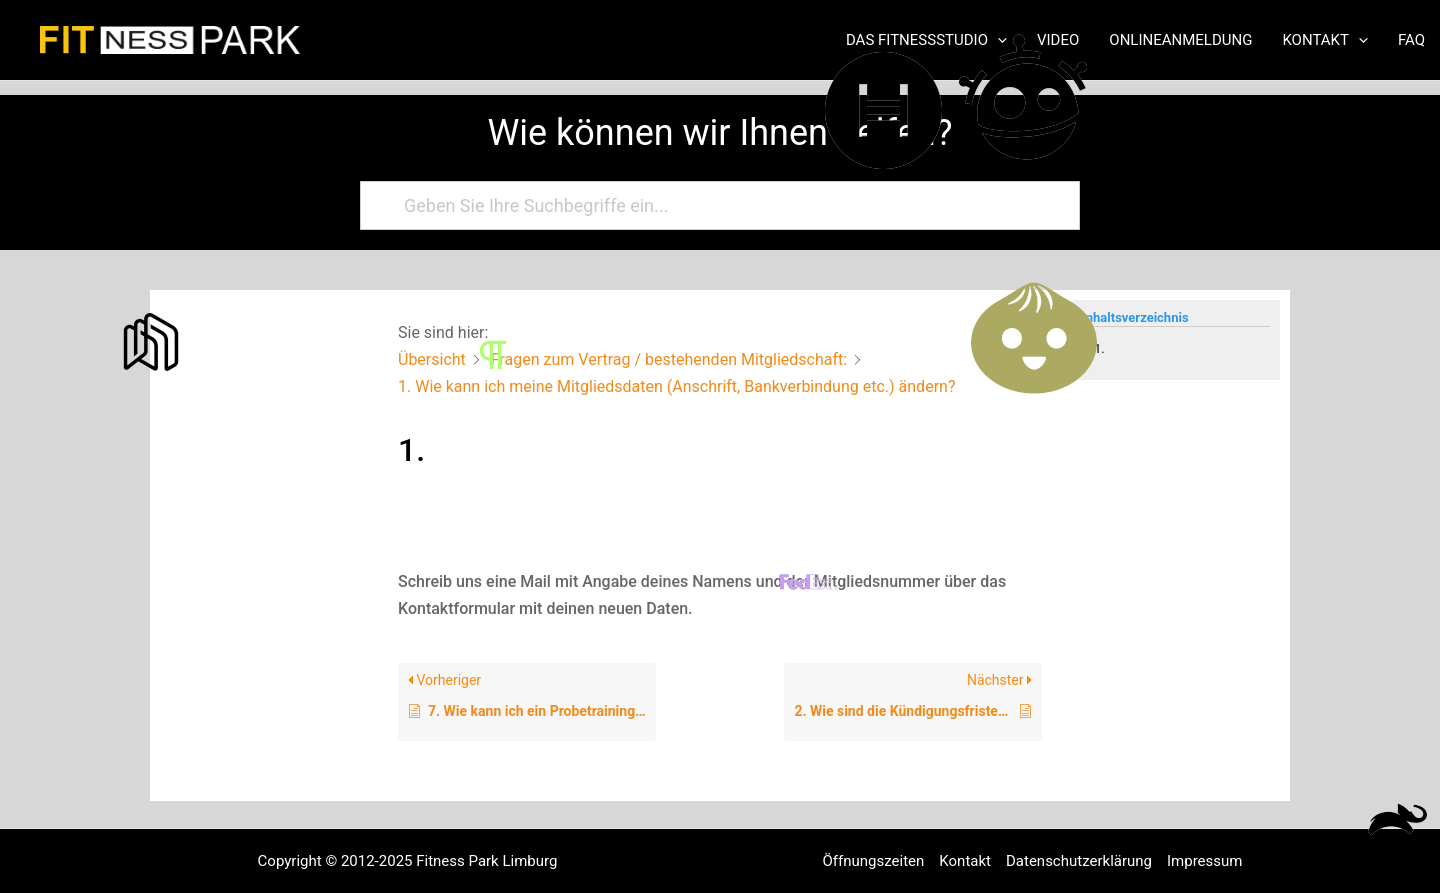  I want to click on indicates a project using the bun javascript runtime, so click(1034, 338).